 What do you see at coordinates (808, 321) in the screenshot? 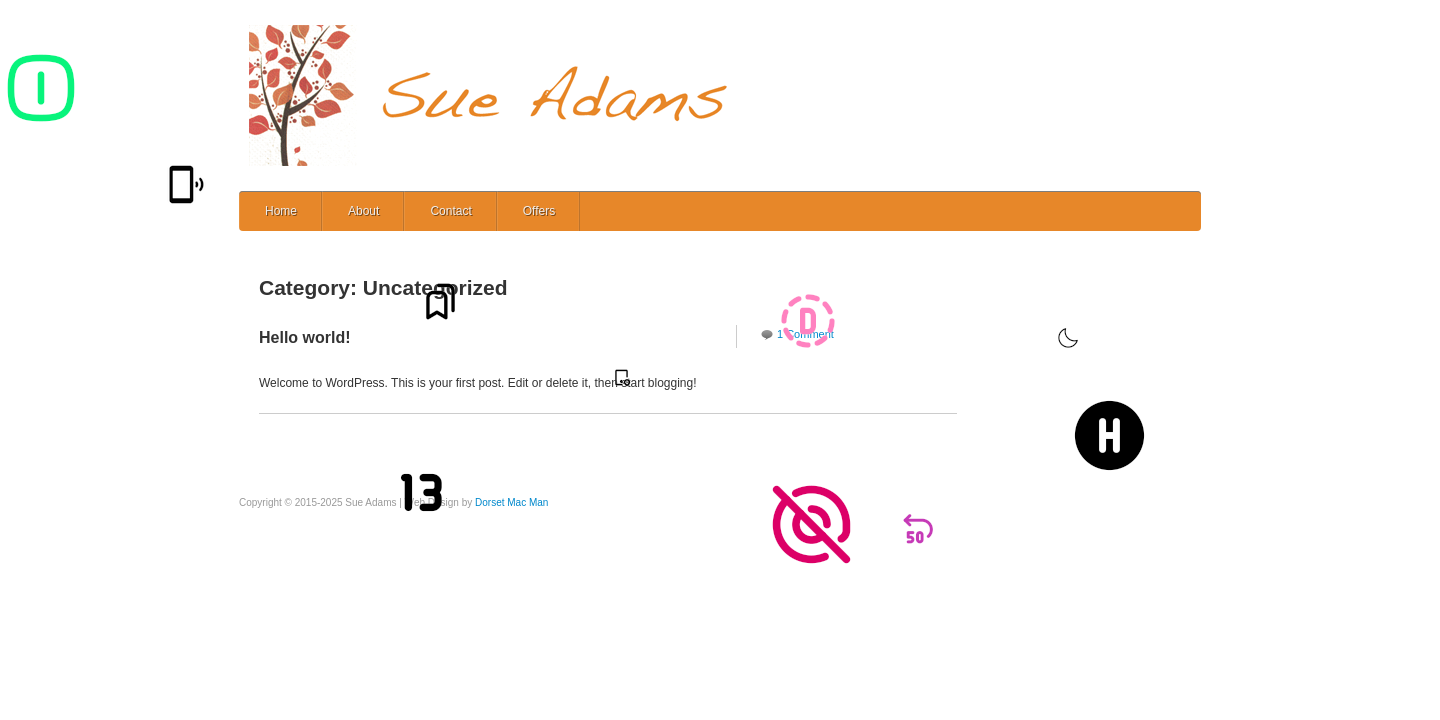
I see `indicates draft or pending status` at bounding box center [808, 321].